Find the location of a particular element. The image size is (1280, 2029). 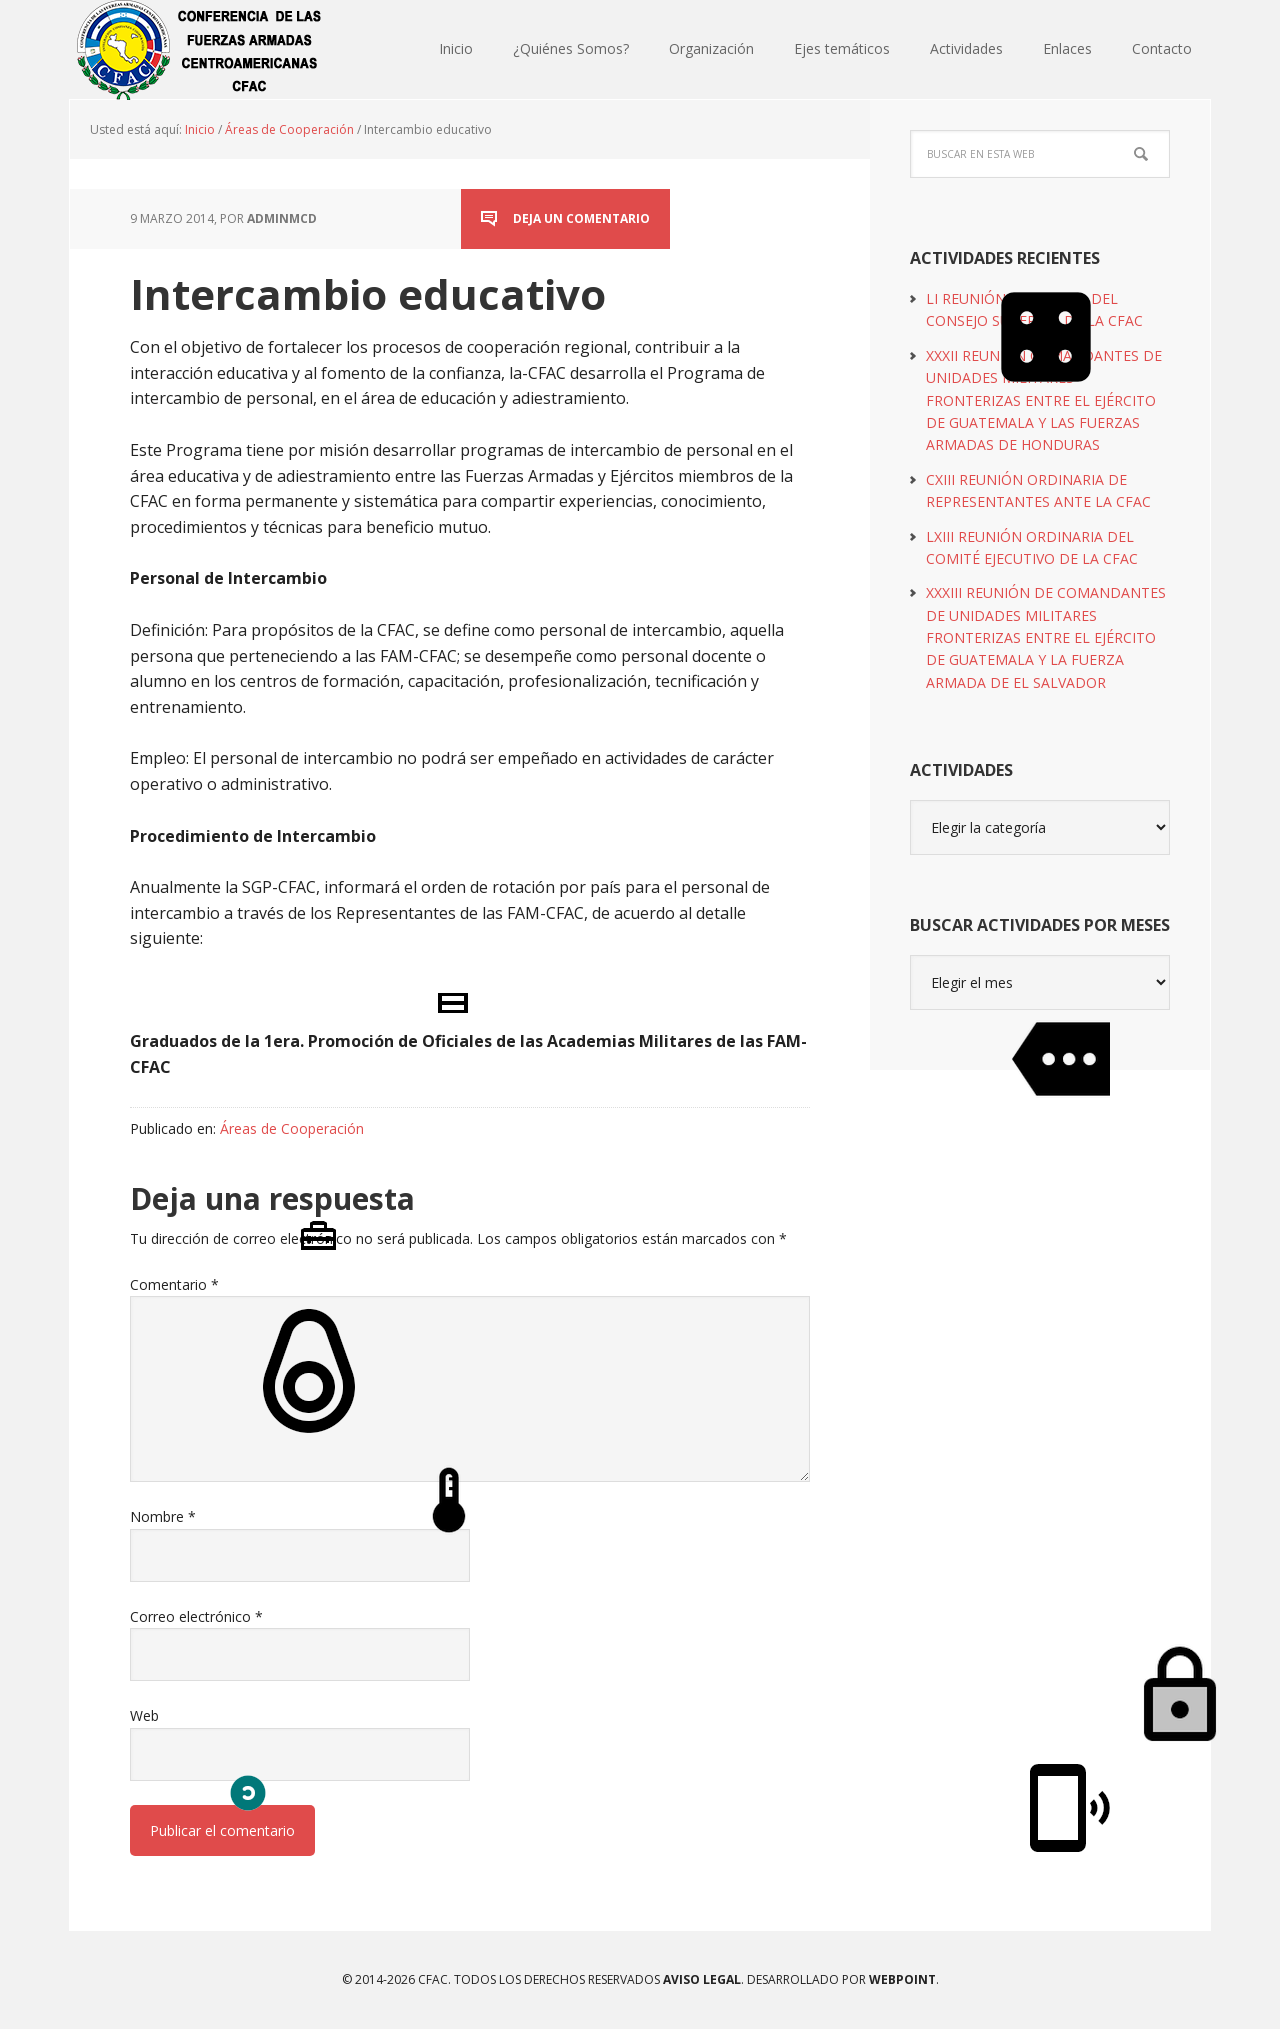

access home repair services is located at coordinates (318, 1235).